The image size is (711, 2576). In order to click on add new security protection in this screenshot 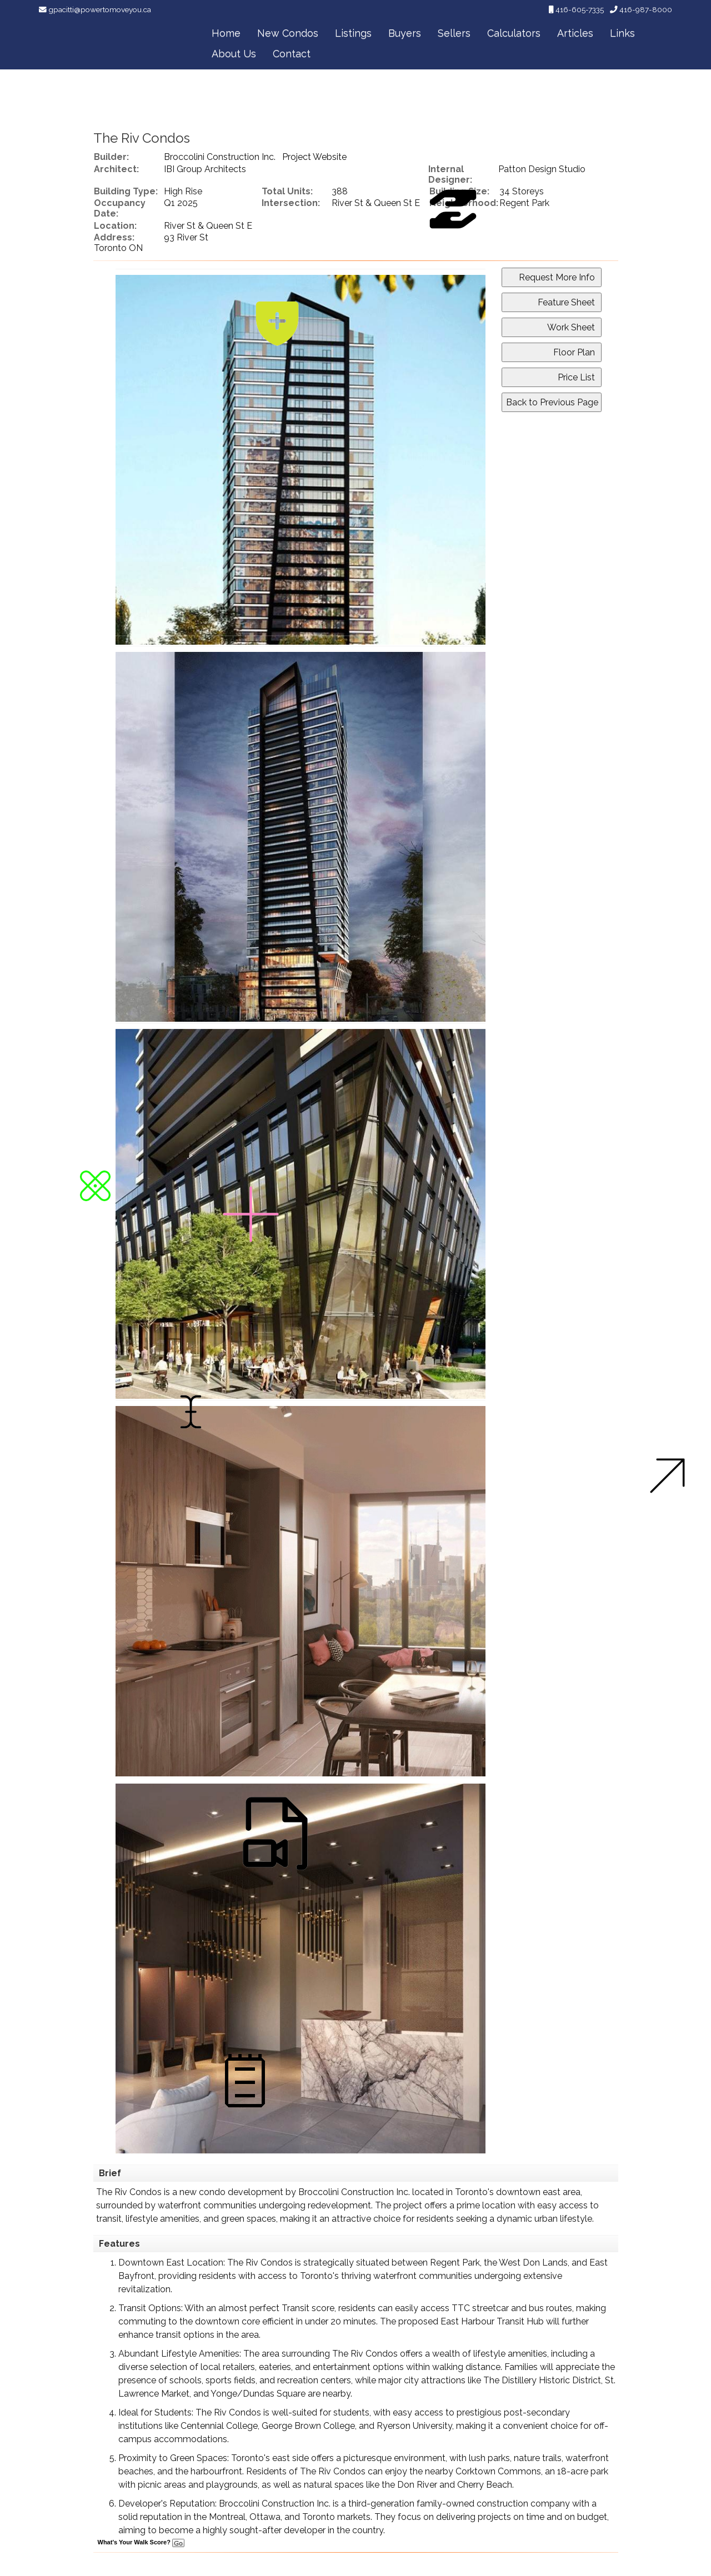, I will do `click(277, 321)`.